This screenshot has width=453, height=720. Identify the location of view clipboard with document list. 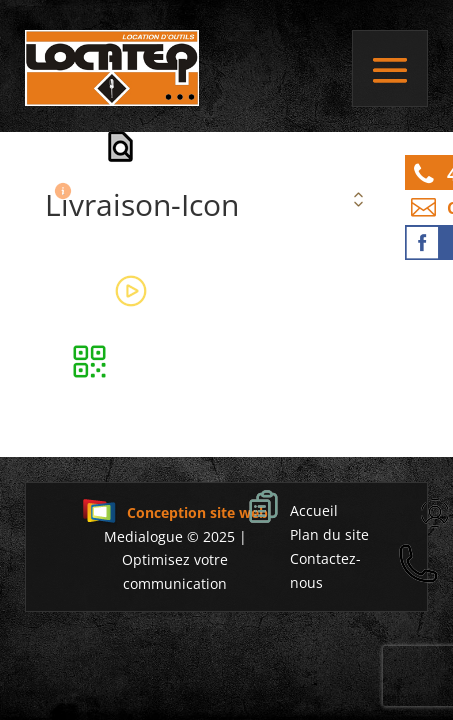
(263, 506).